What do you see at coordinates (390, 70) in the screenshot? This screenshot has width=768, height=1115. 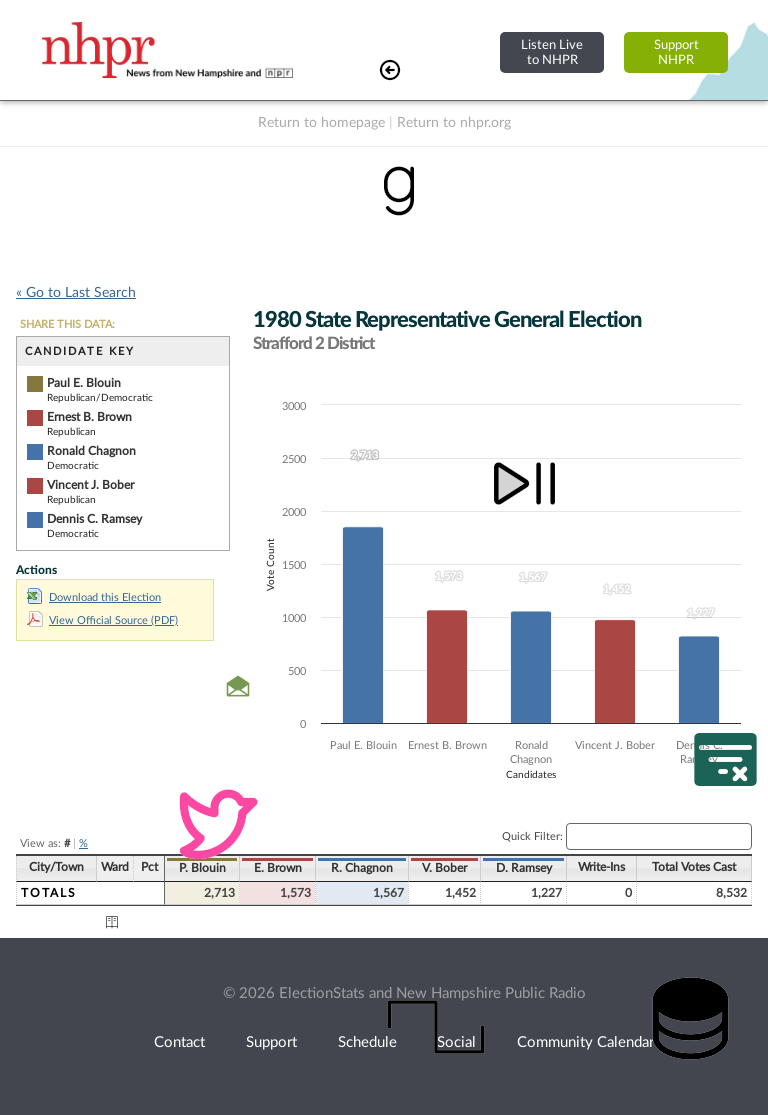 I see `go back to the previous screen` at bounding box center [390, 70].